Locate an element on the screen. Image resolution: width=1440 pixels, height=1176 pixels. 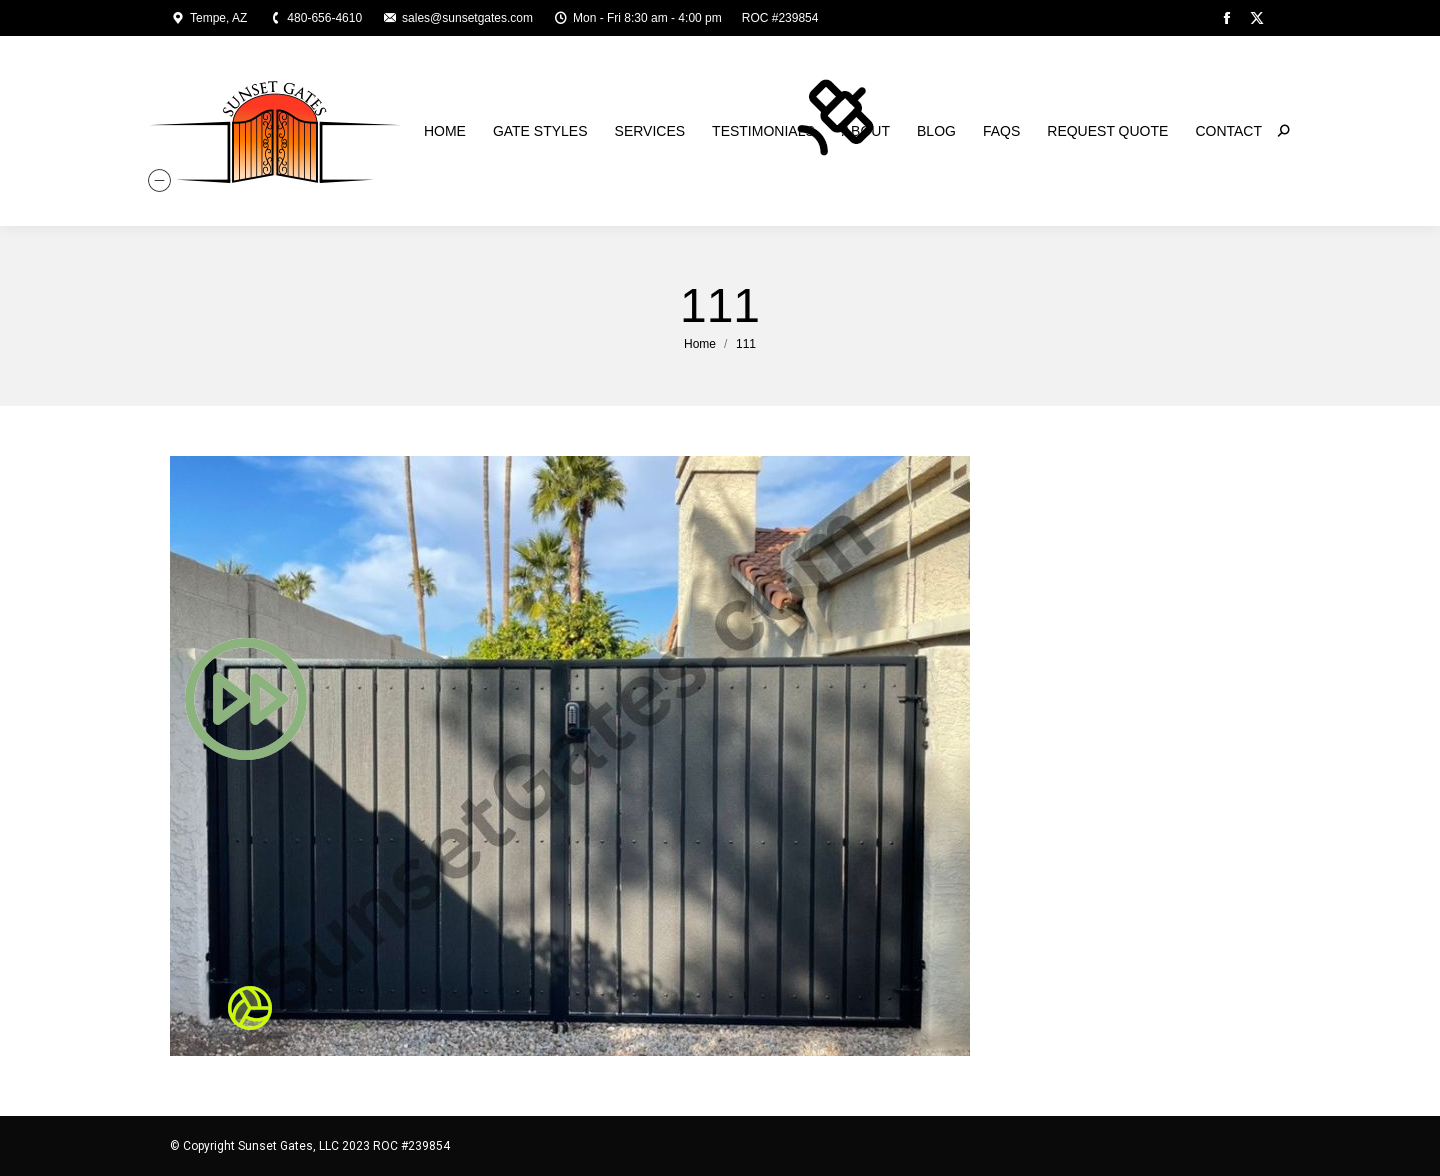
skip forward in media playback is located at coordinates (246, 699).